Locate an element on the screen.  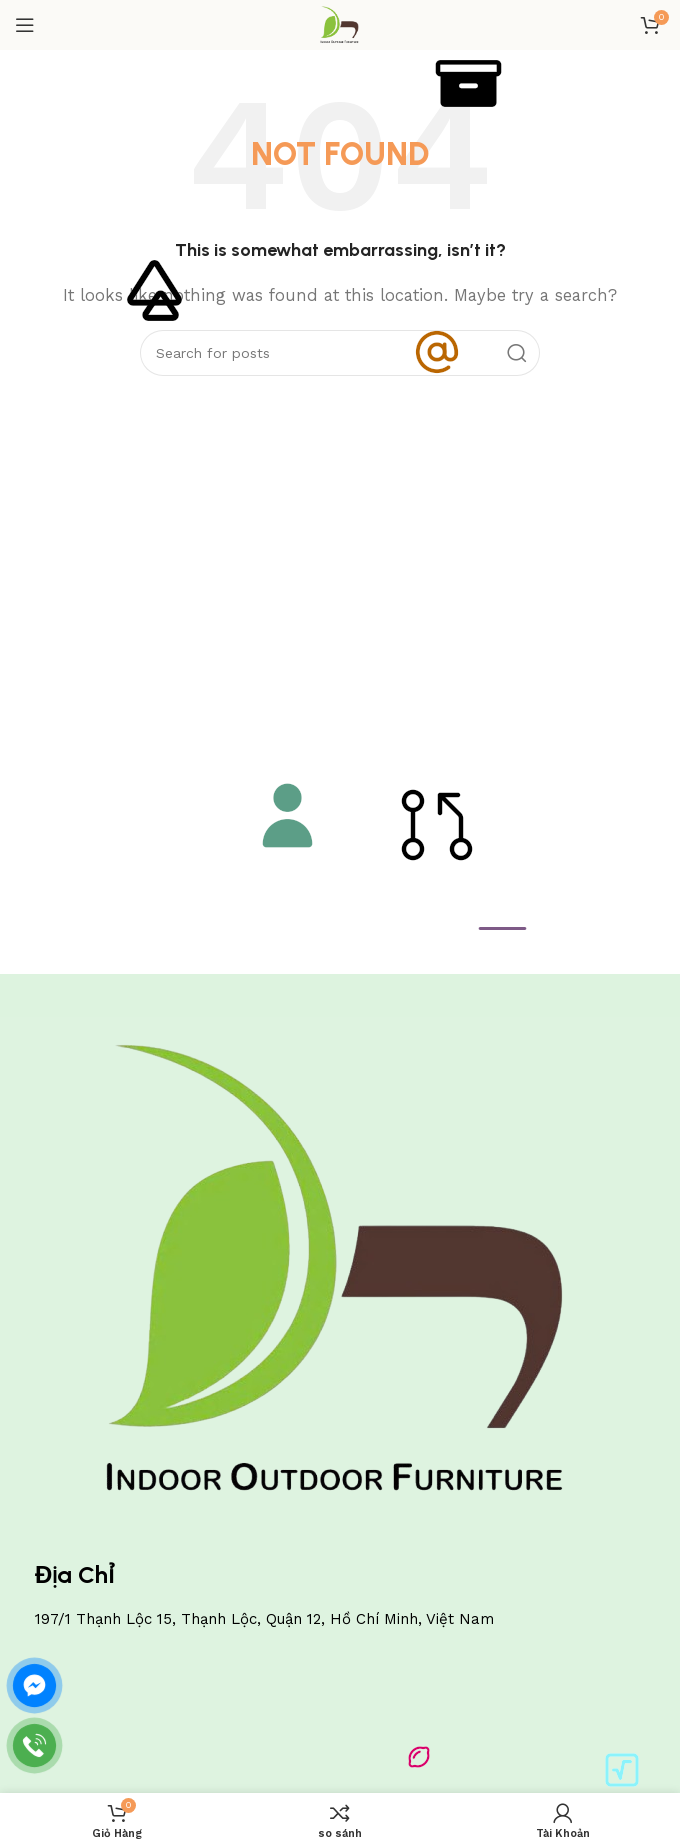
indicates fresh or organic content is located at coordinates (419, 1757).